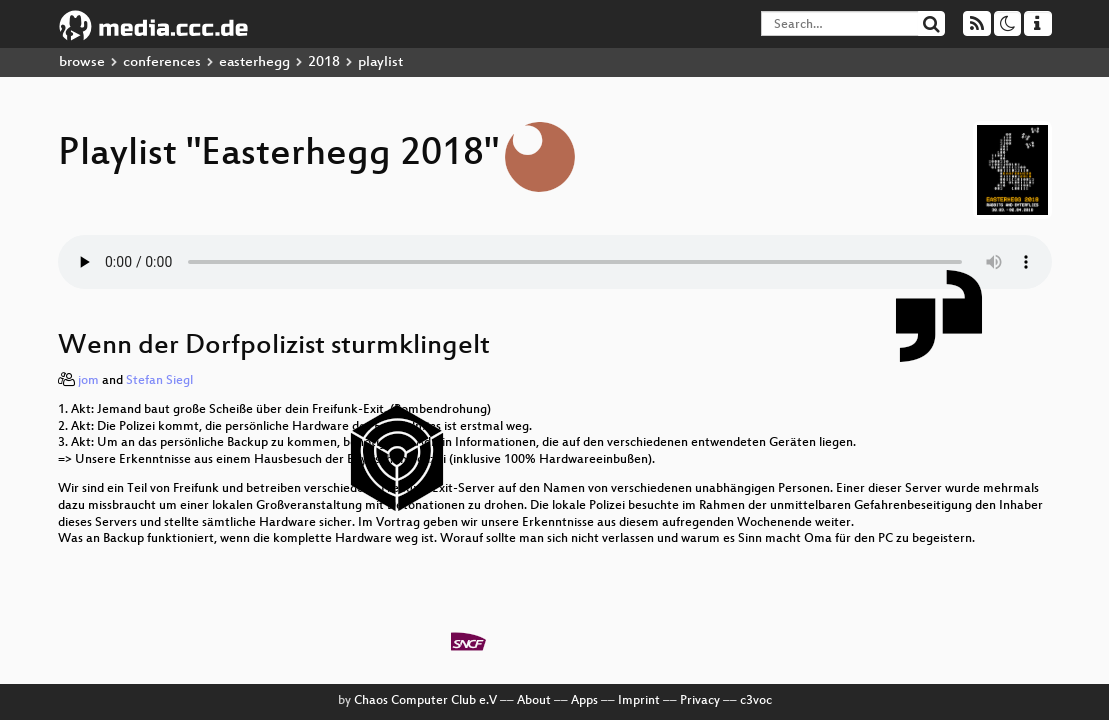 The image size is (1109, 720). What do you see at coordinates (540, 157) in the screenshot?
I see `redsys payment processing logo` at bounding box center [540, 157].